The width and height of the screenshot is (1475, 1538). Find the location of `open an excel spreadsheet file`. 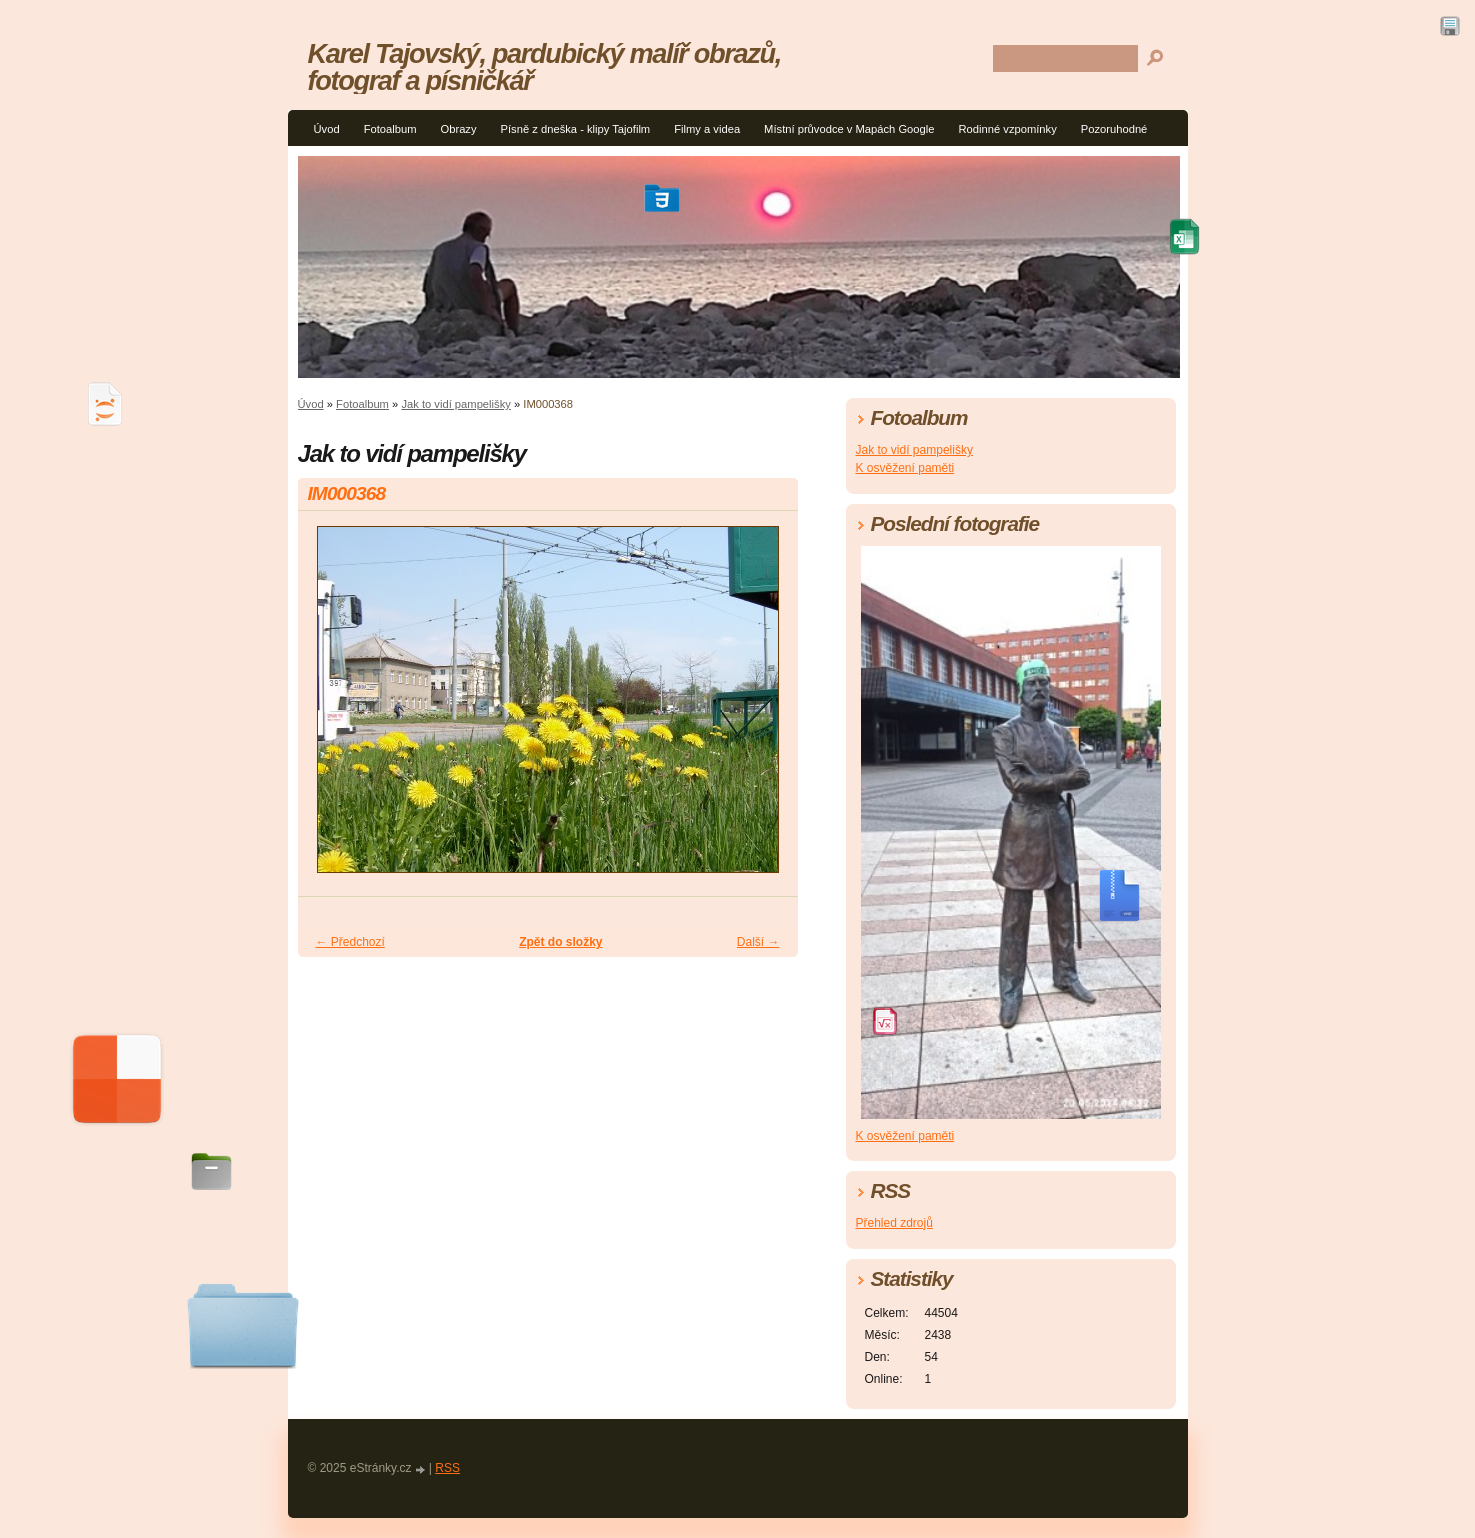

open an excel spreadsheet file is located at coordinates (1184, 236).